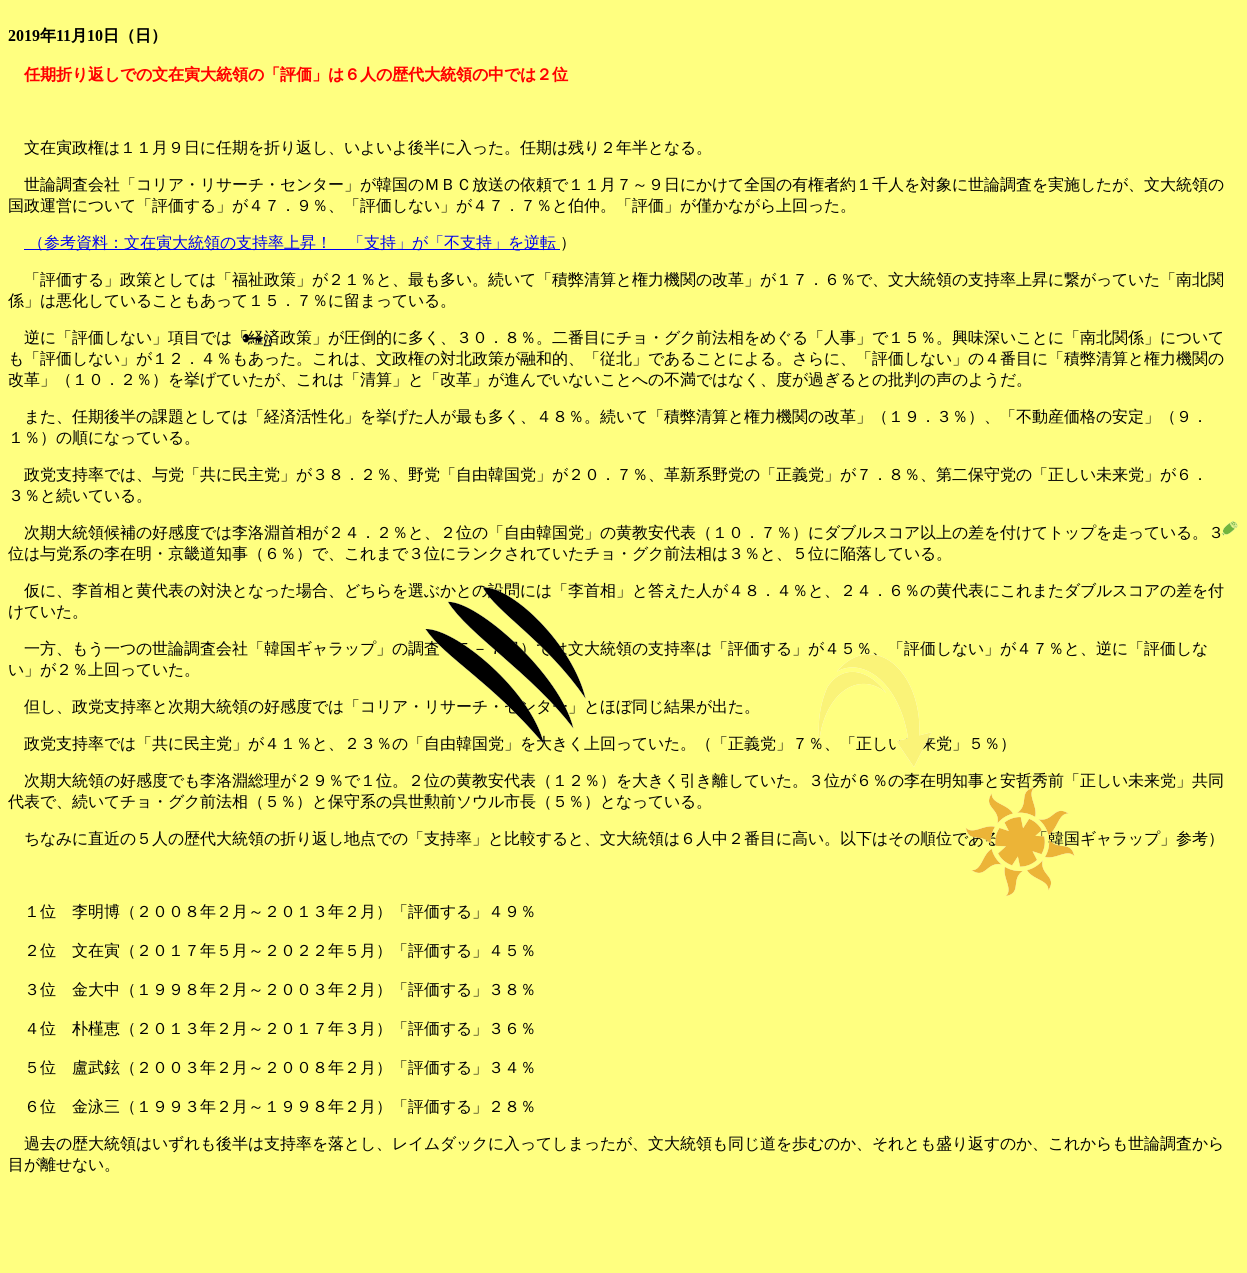 The height and width of the screenshot is (1273, 1247). Describe the element at coordinates (1019, 842) in the screenshot. I see `toggle light mode or daytime theme` at that location.